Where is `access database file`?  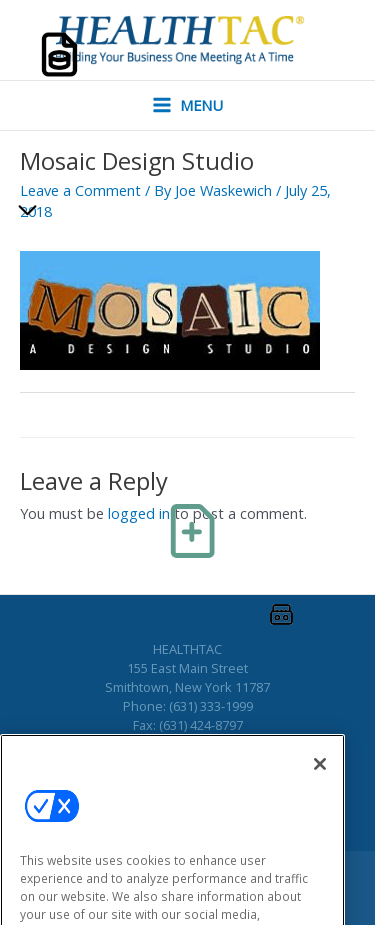
access database file is located at coordinates (59, 54).